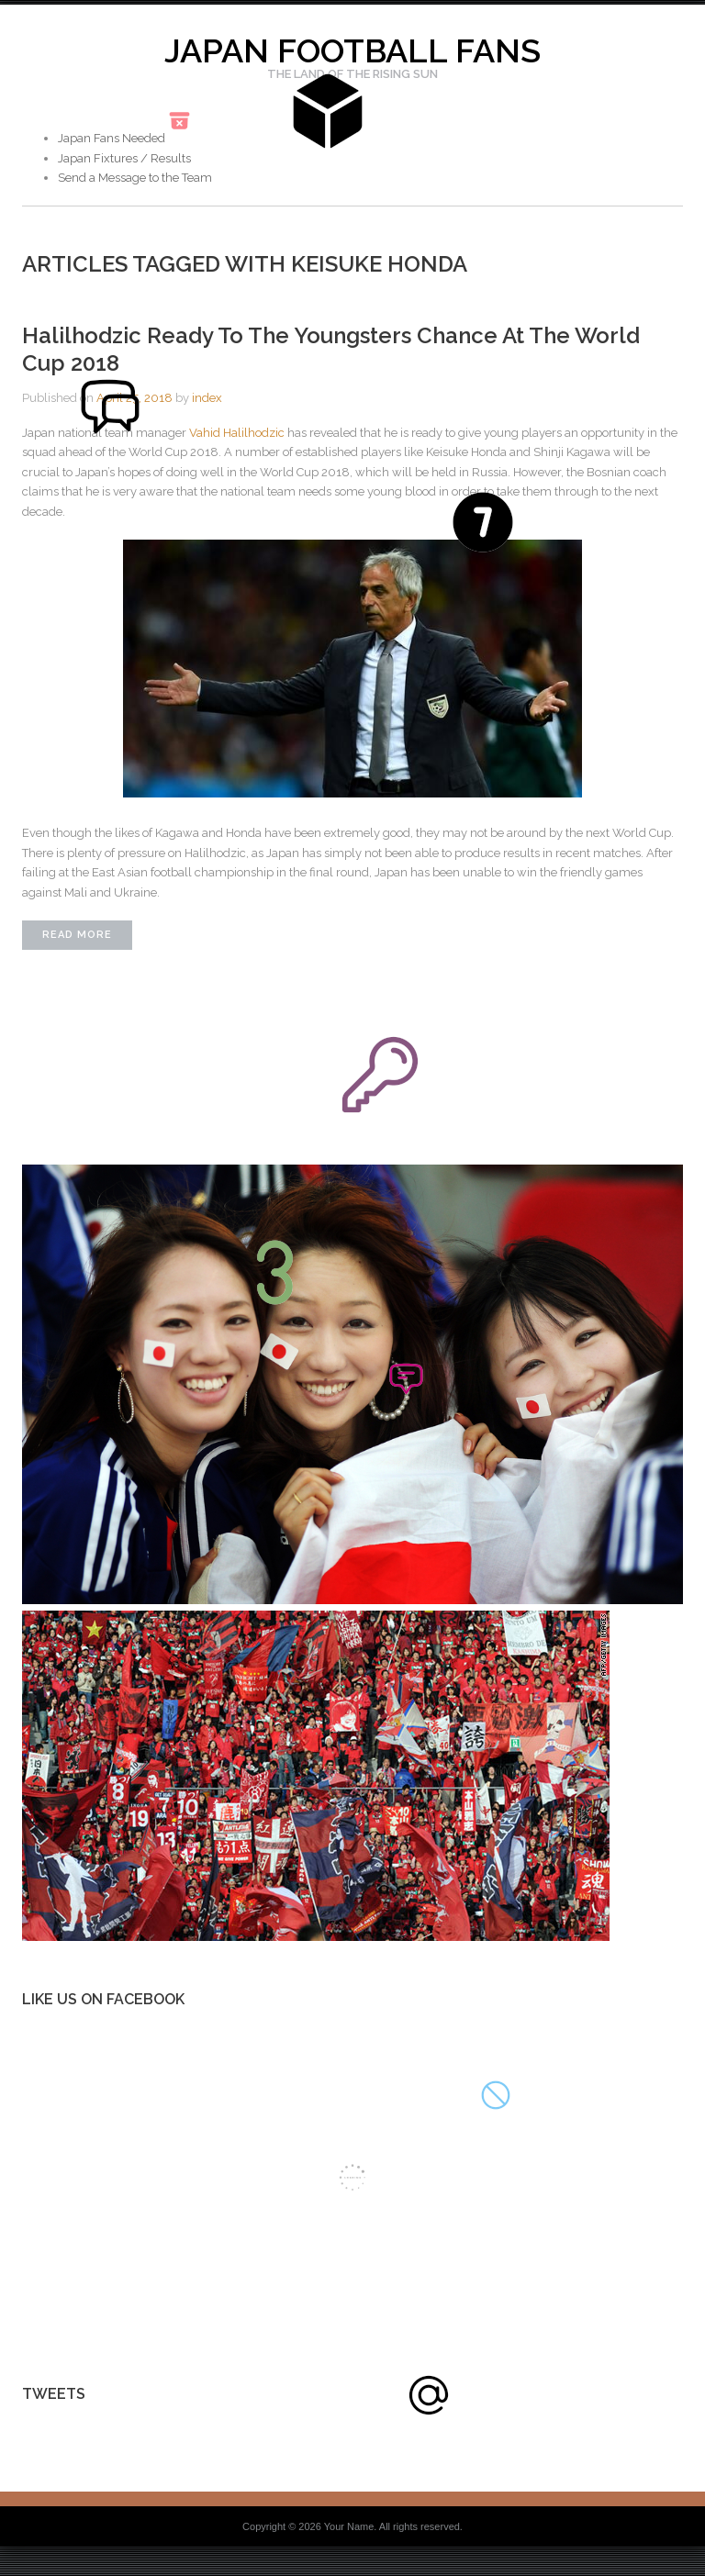 This screenshot has height=2576, width=705. What do you see at coordinates (496, 2095) in the screenshot?
I see `indicates a blocked or prohibited action` at bounding box center [496, 2095].